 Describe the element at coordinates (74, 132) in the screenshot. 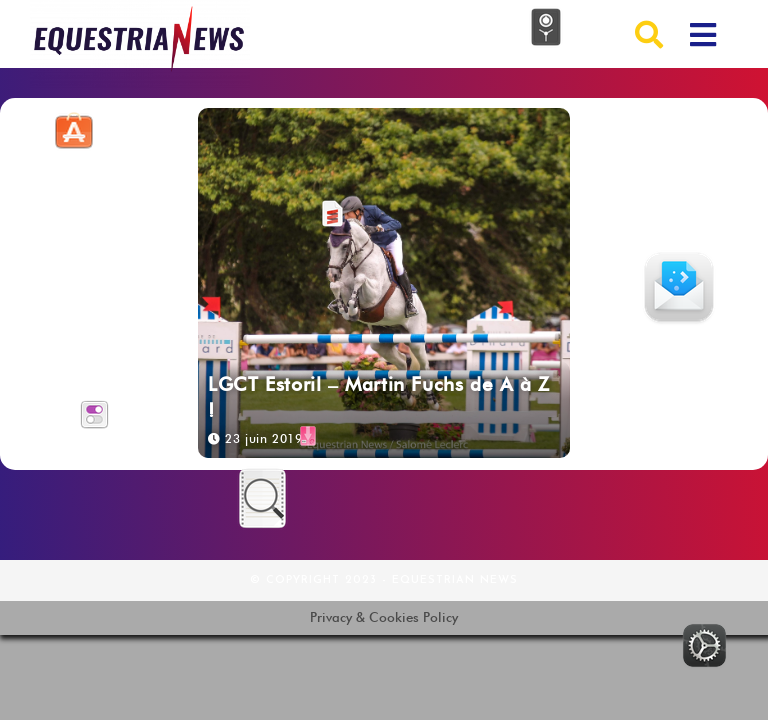

I see `open ubuntu software center` at that location.